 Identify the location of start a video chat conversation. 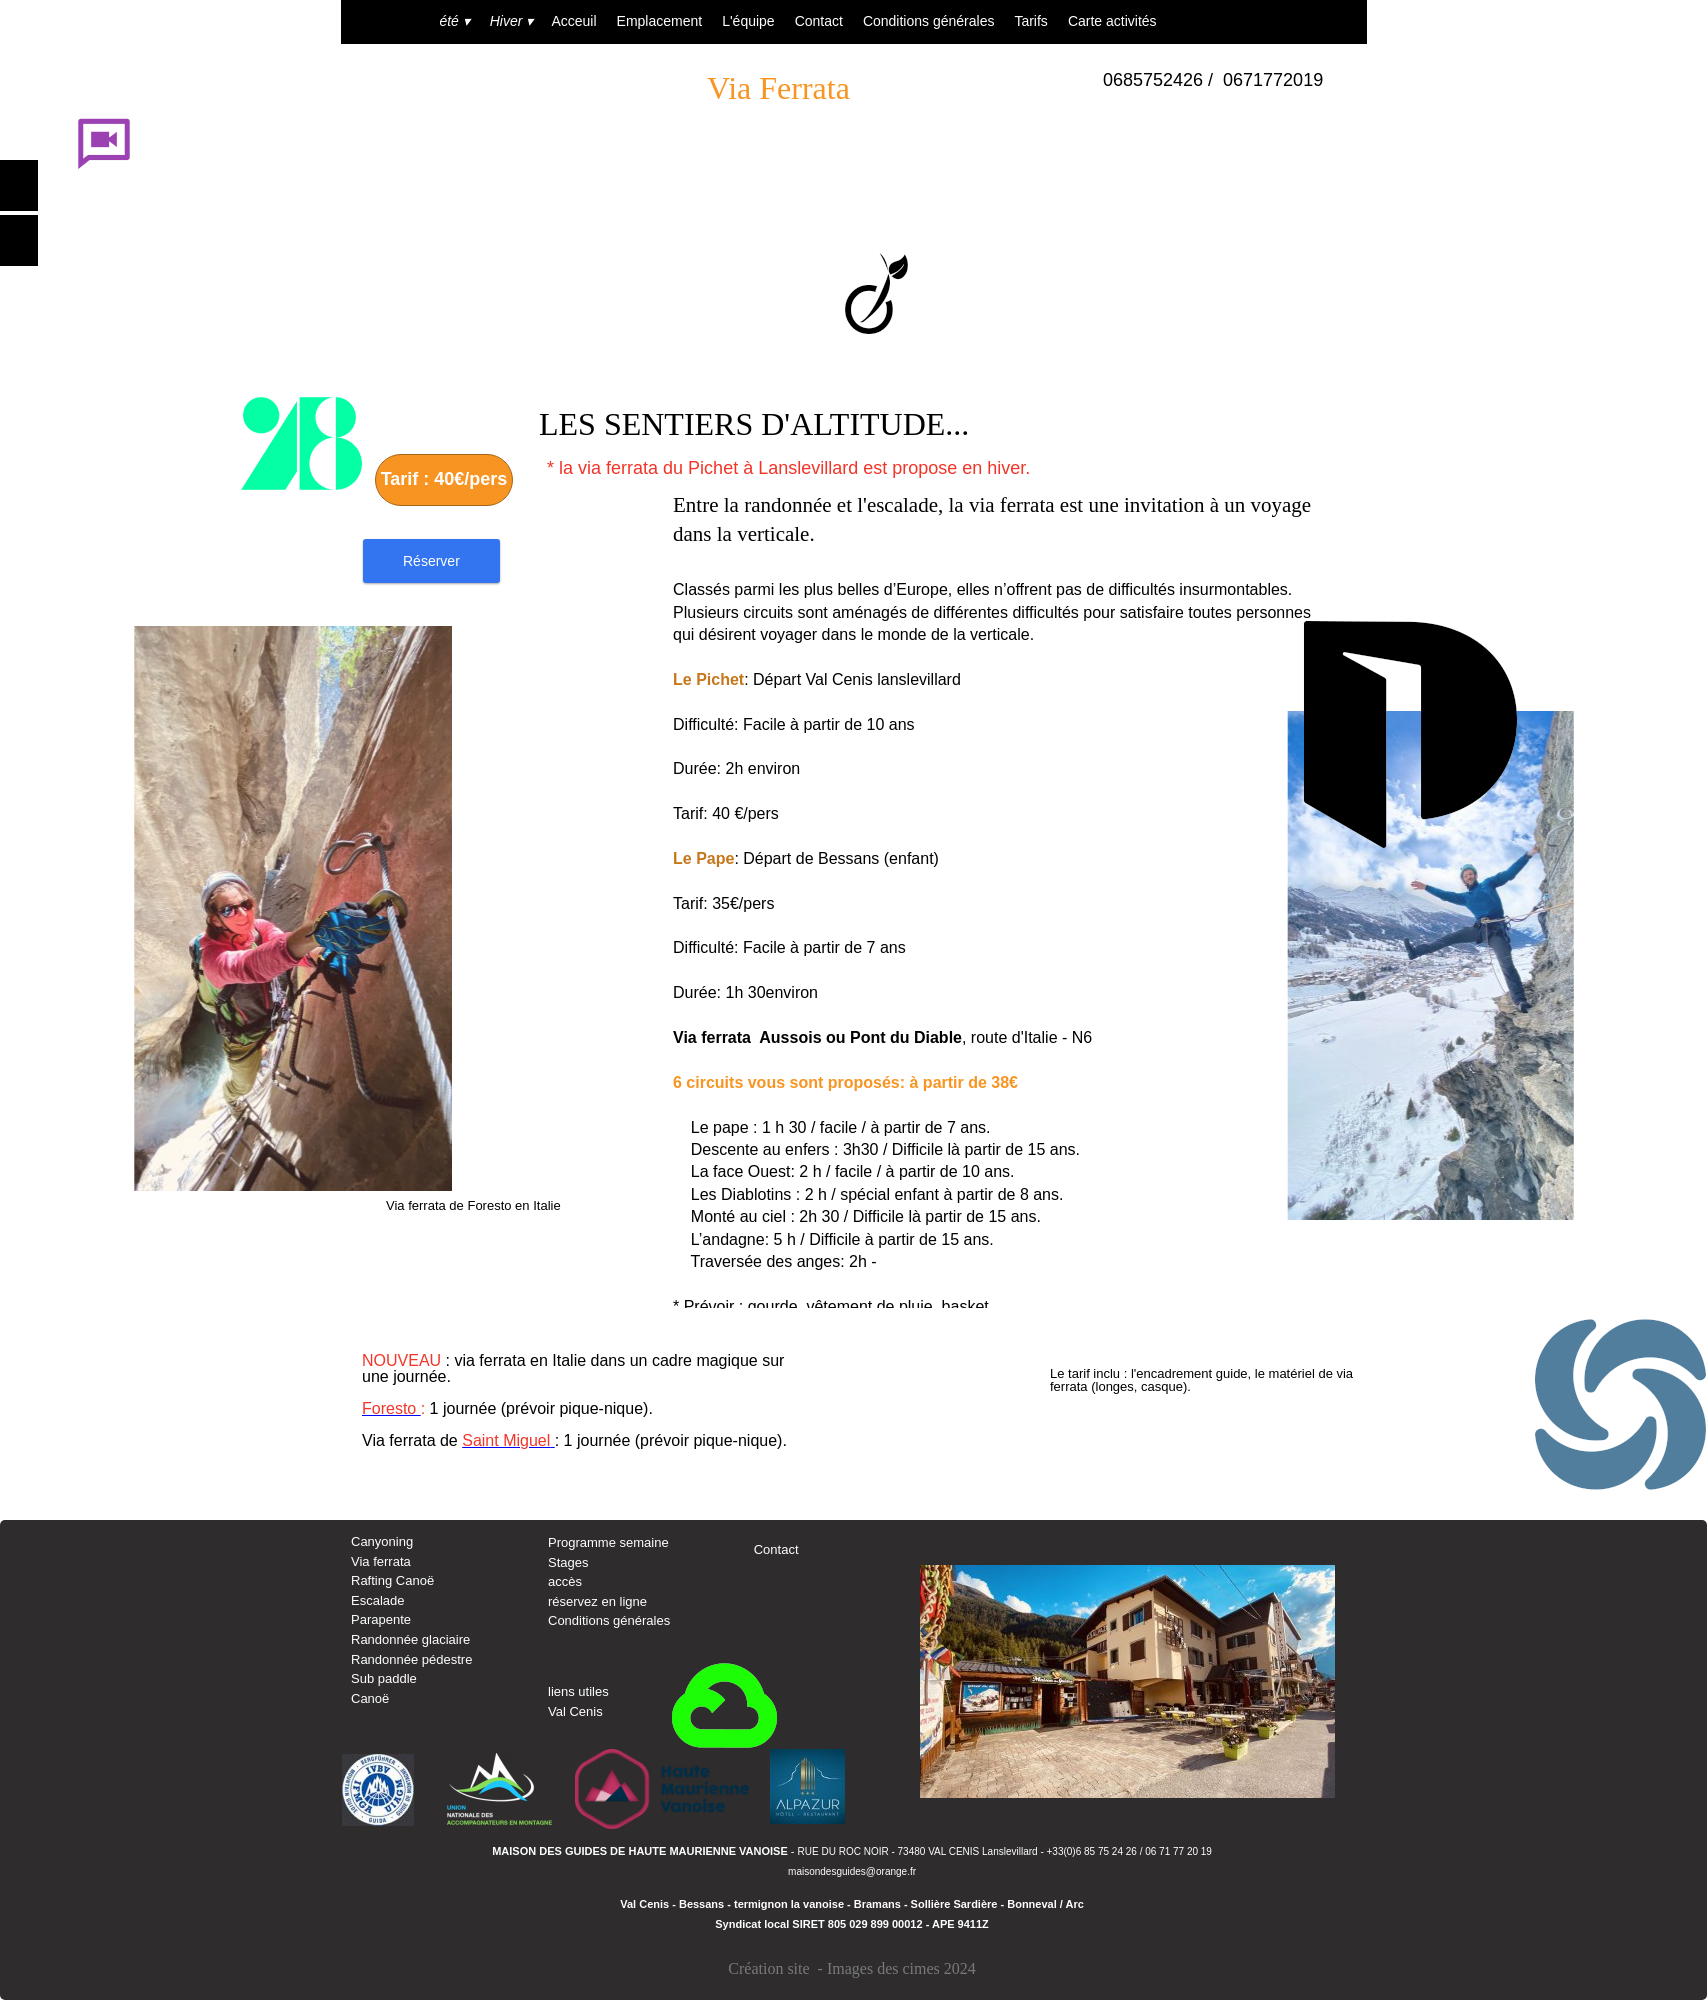
(104, 142).